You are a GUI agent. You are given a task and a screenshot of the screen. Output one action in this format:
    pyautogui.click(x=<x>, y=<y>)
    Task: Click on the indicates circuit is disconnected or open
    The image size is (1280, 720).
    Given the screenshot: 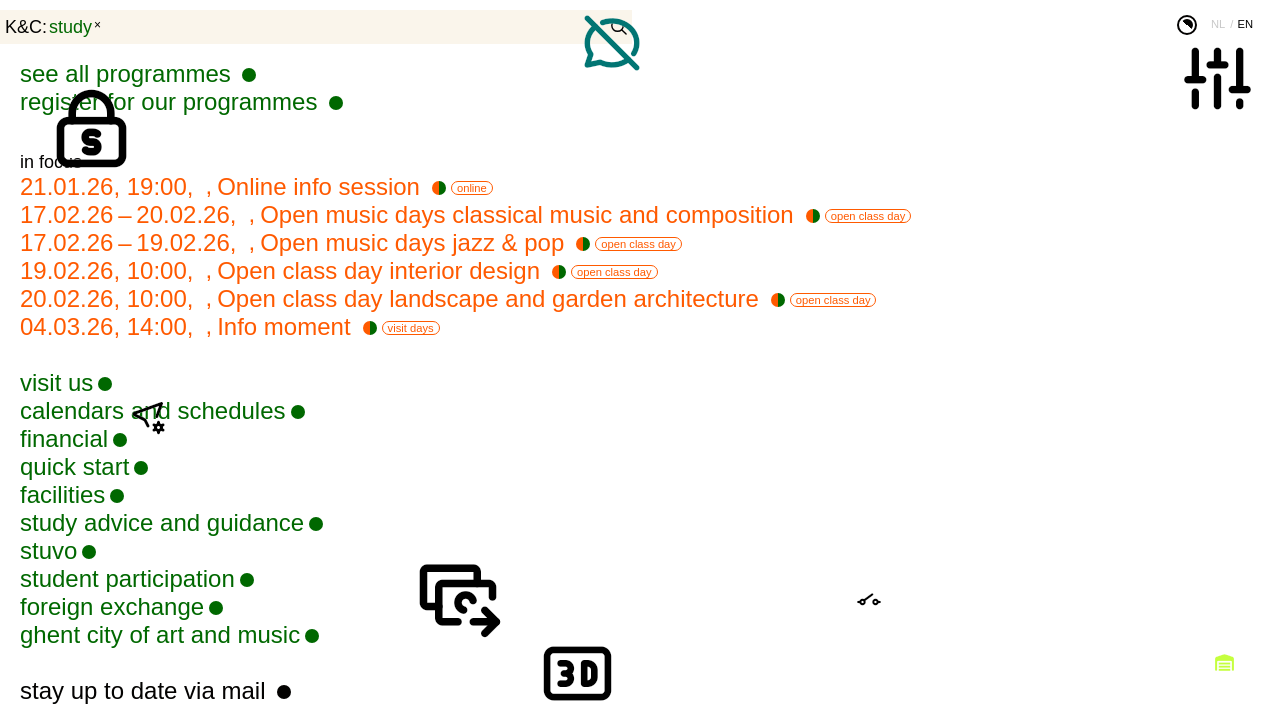 What is the action you would take?
    pyautogui.click(x=869, y=602)
    